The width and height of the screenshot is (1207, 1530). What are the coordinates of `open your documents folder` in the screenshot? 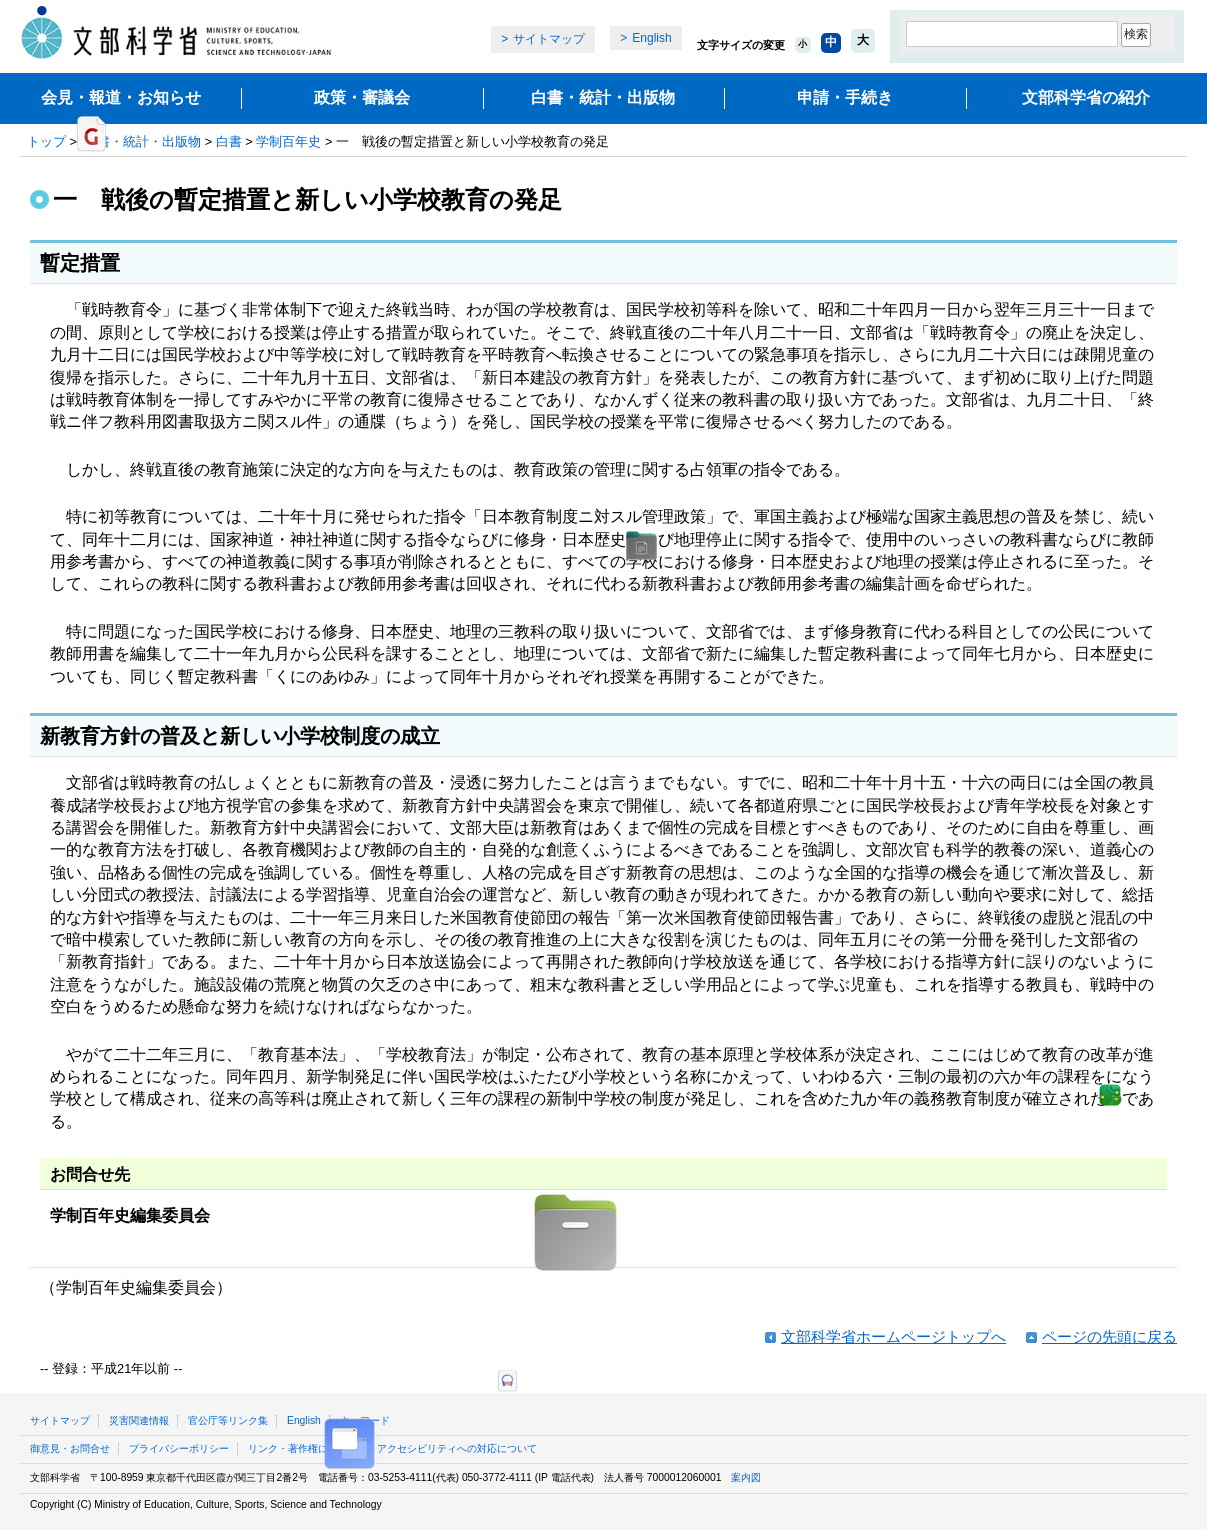 It's located at (641, 545).